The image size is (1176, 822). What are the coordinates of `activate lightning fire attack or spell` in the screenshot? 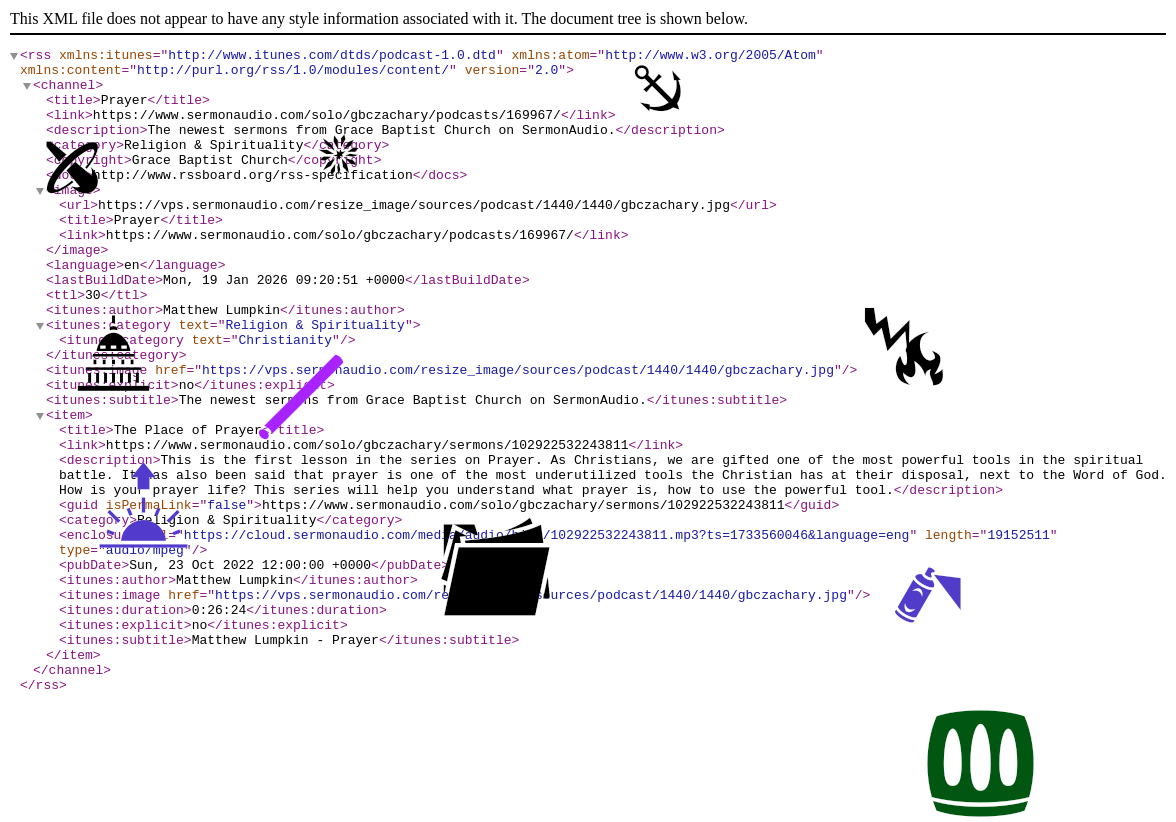 It's located at (904, 347).